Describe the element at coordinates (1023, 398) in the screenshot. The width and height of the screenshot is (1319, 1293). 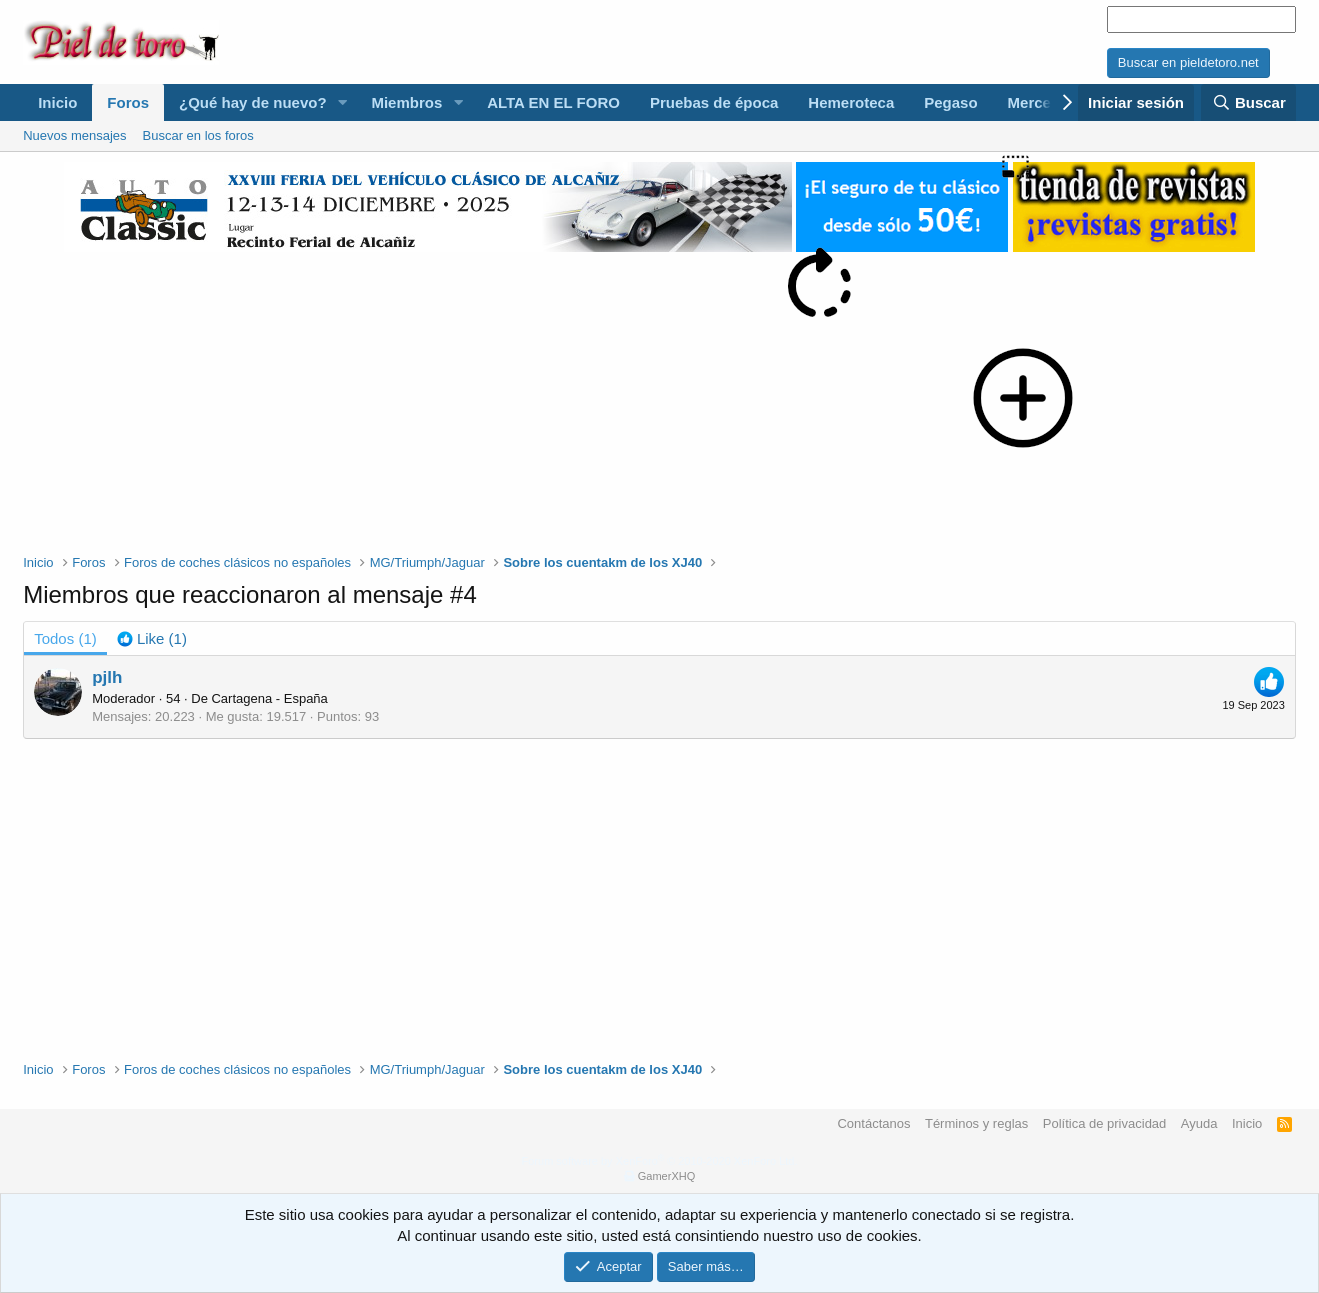
I see `add a new item` at that location.